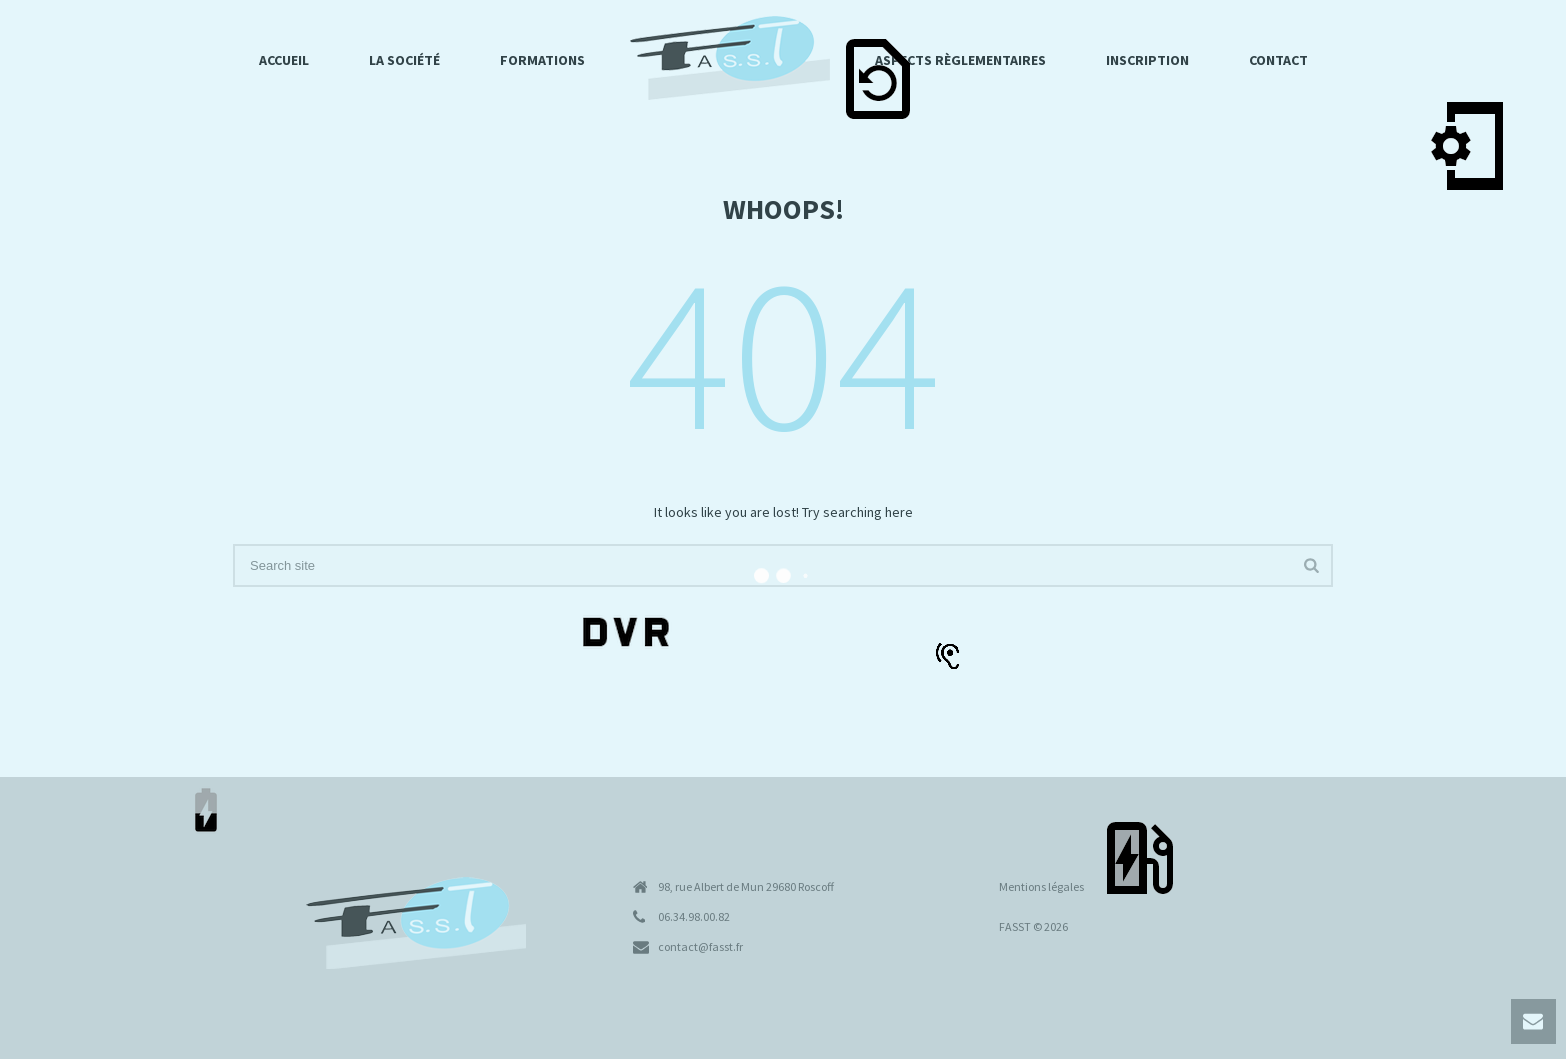  What do you see at coordinates (947, 656) in the screenshot?
I see `access hearing or audio accessibility settings` at bounding box center [947, 656].